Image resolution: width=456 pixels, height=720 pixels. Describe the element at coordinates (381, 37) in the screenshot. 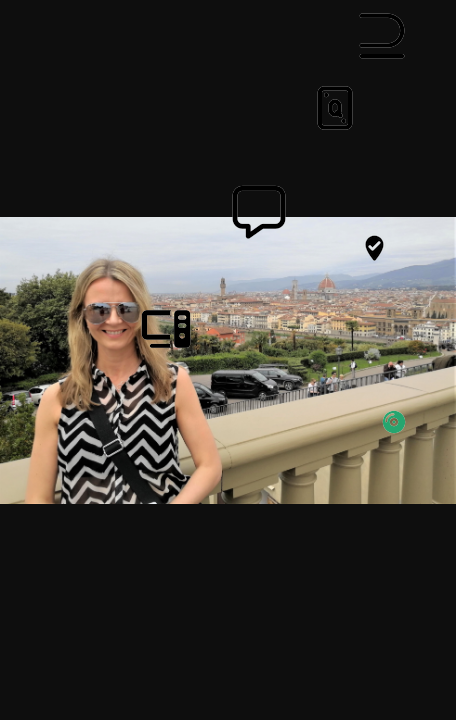

I see `indicates a superset relationship in mathematical notation` at that location.